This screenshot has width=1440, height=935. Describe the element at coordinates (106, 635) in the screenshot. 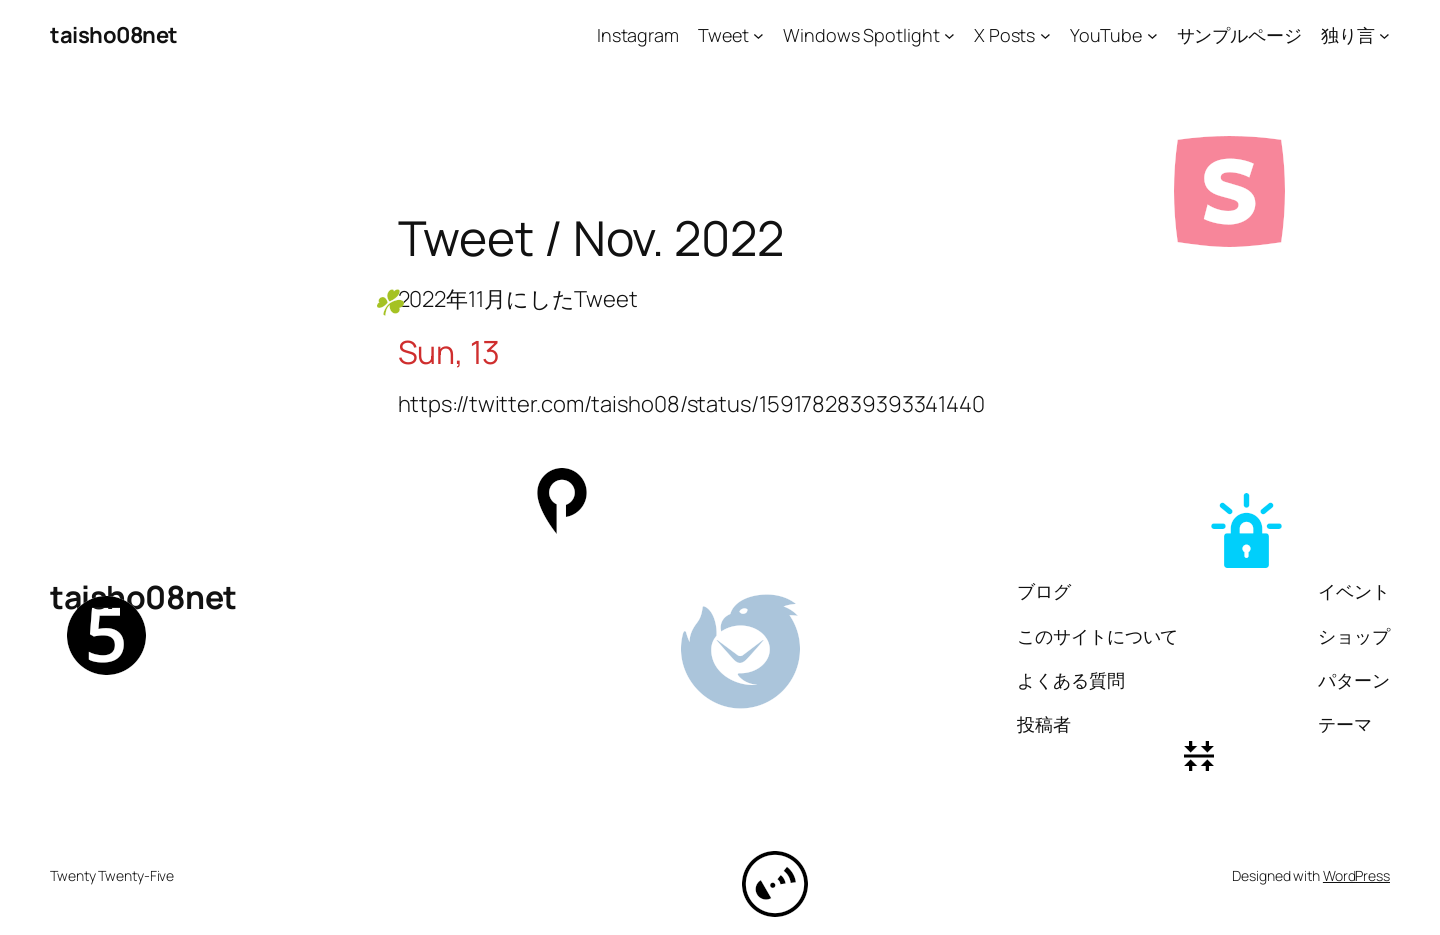

I see `JUnit 5 testing framework logo` at that location.